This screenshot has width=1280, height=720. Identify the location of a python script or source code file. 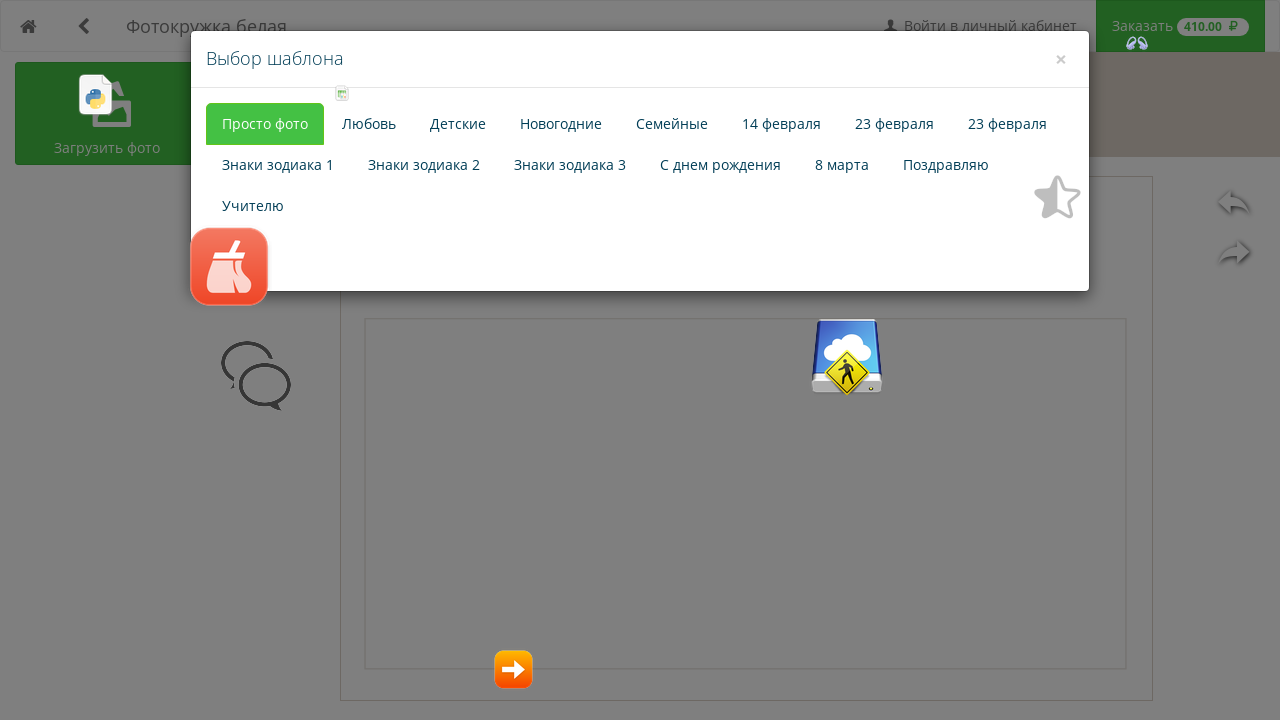
(95, 94).